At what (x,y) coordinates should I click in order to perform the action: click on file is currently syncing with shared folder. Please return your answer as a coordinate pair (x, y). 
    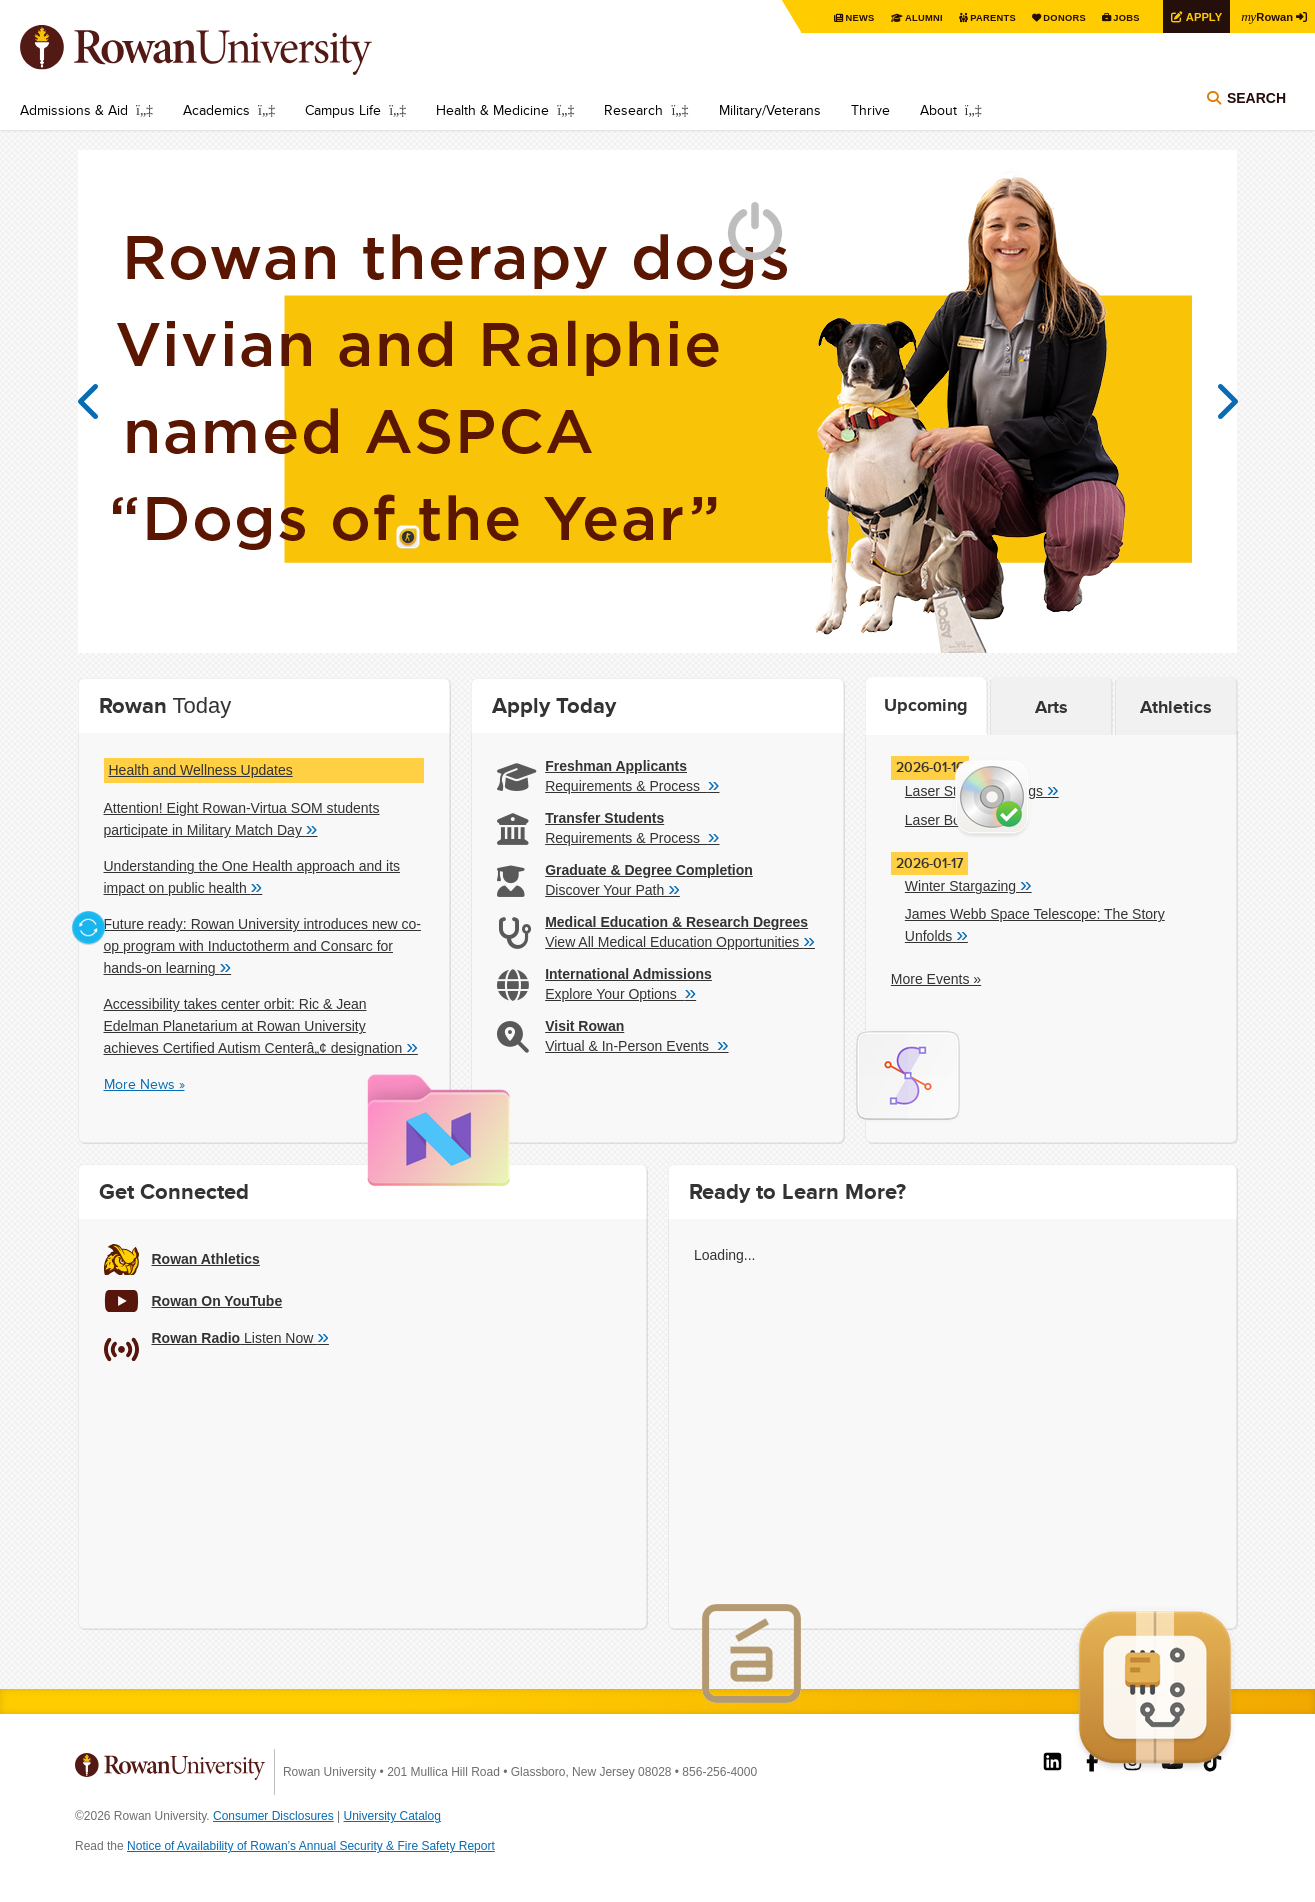
    Looking at the image, I should click on (88, 927).